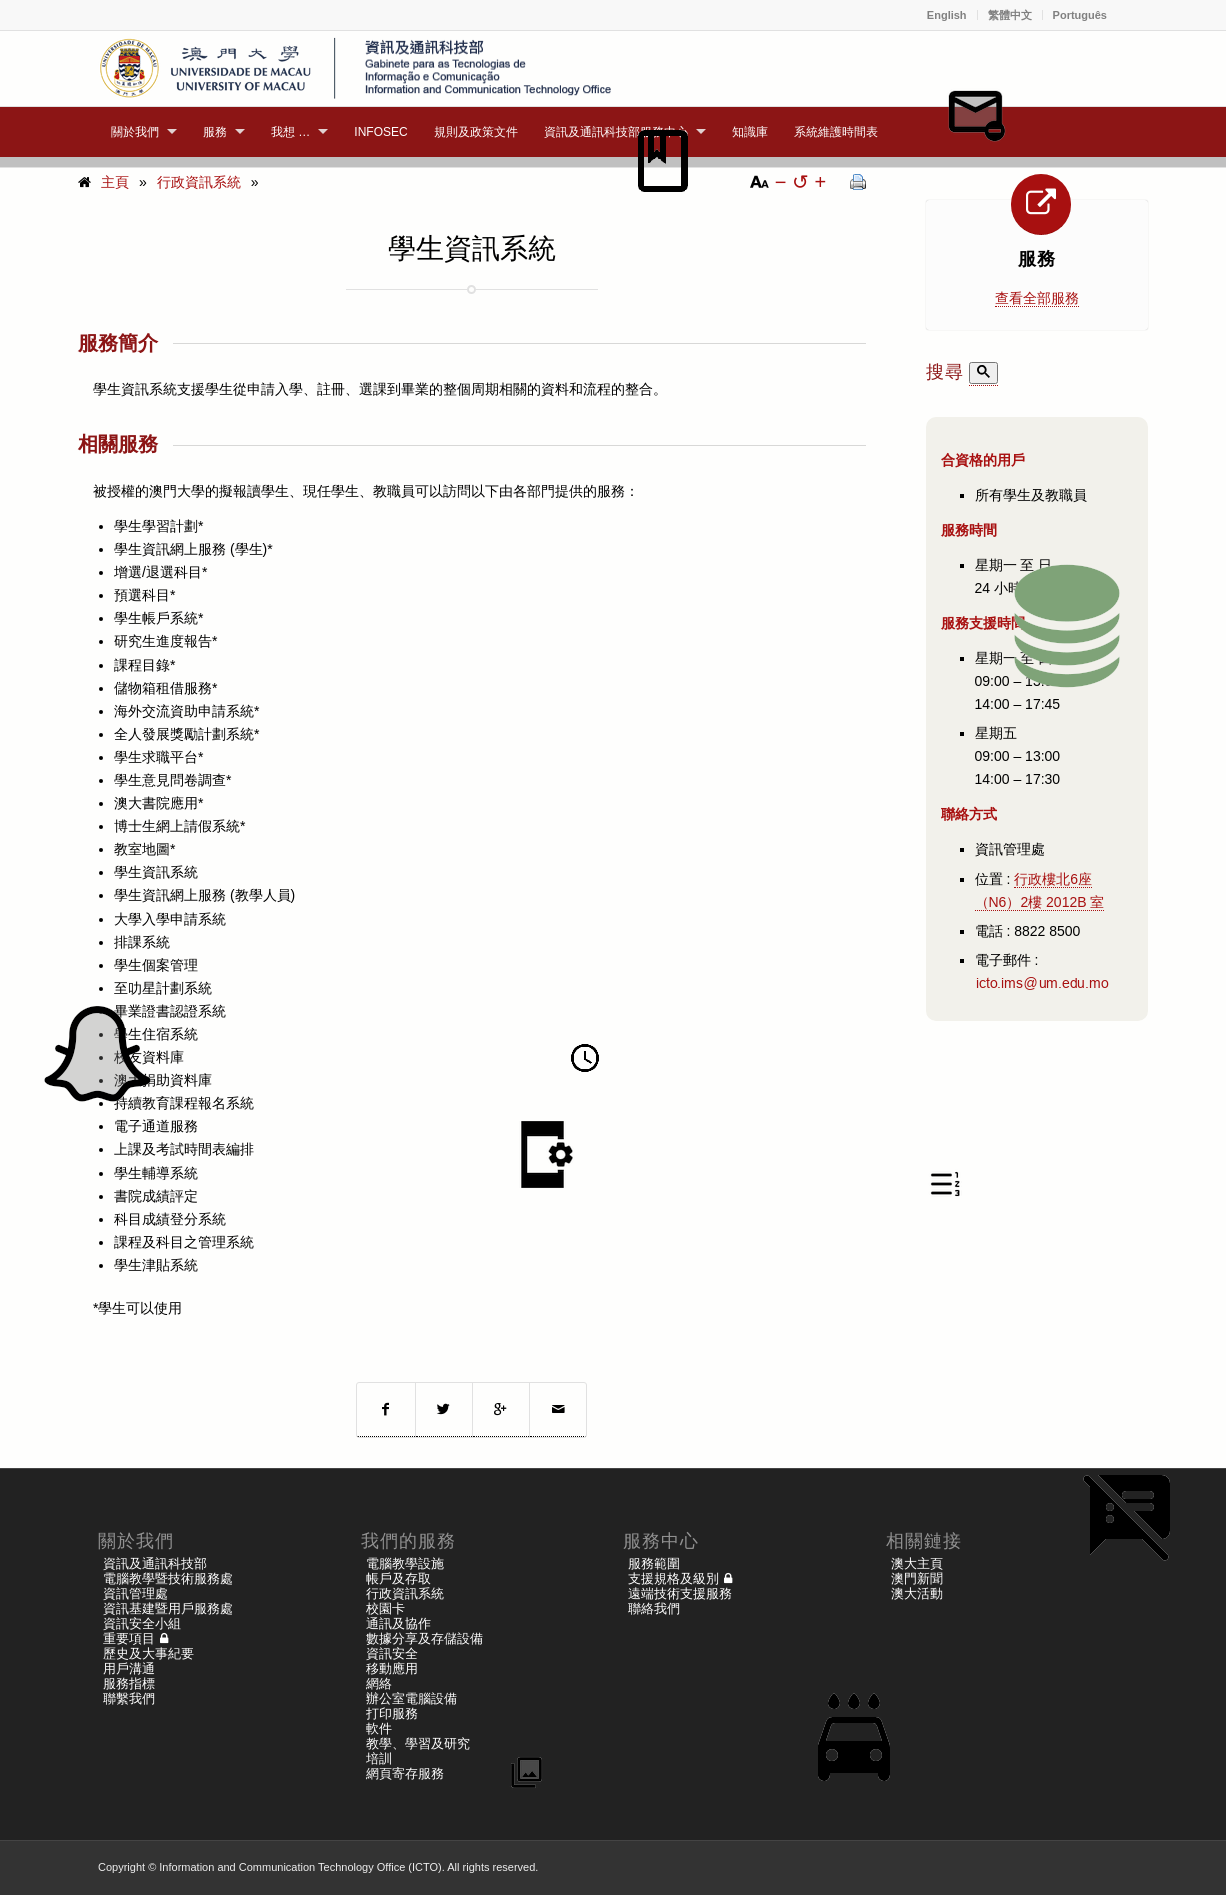 This screenshot has height=1895, width=1226. I want to click on open snapchat app, so click(97, 1055).